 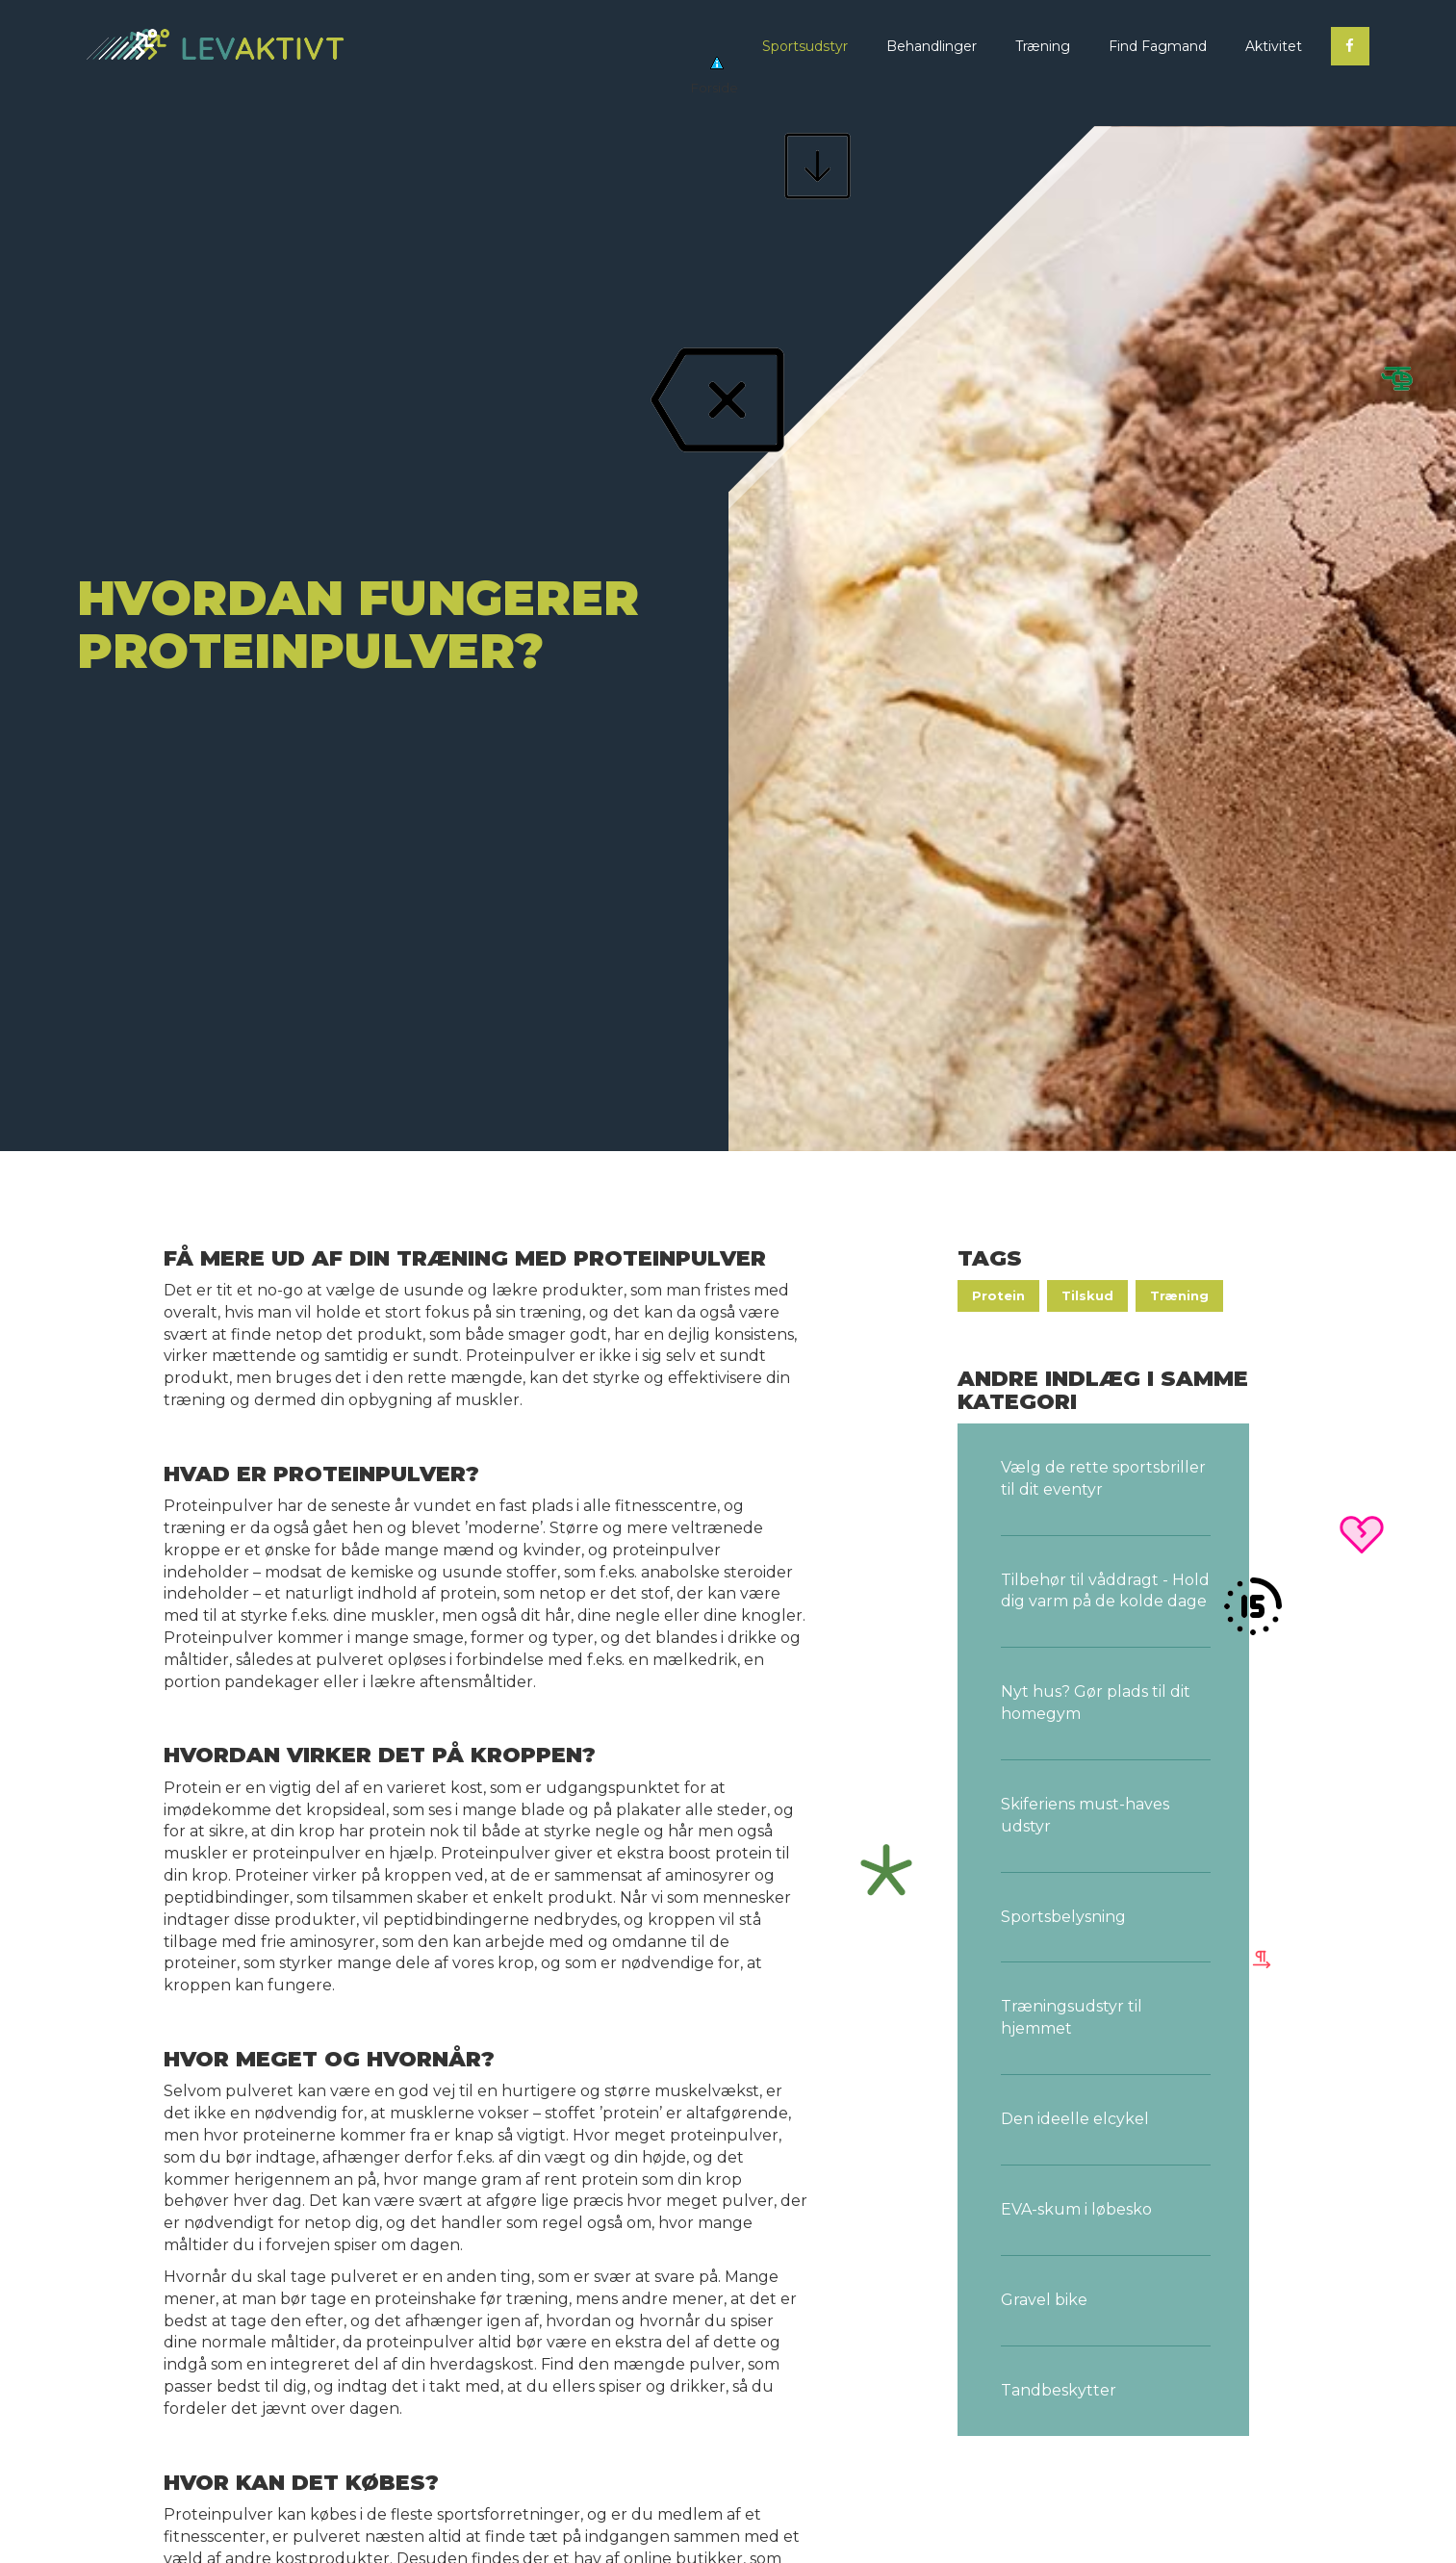 I want to click on set a 15-minute timer, so click(x=1253, y=1606).